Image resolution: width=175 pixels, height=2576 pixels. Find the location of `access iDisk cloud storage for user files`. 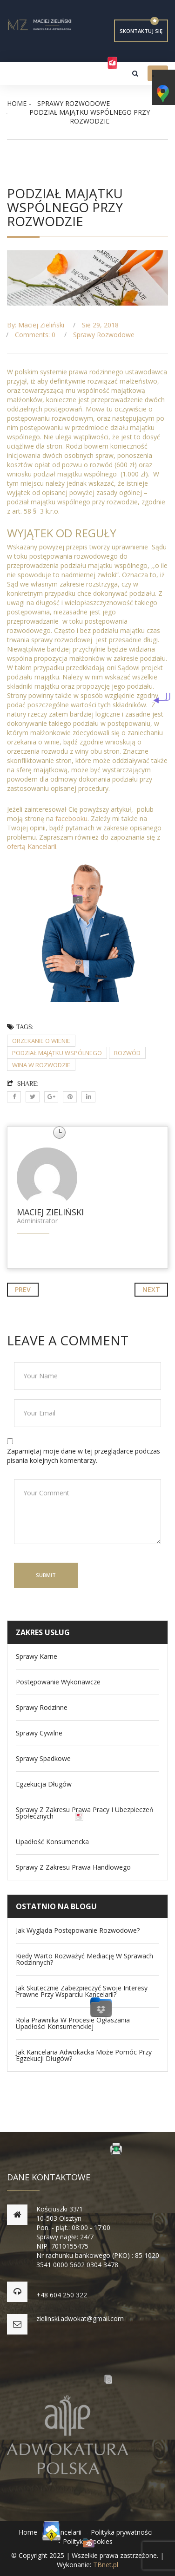

access iDisk cloud storage for user files is located at coordinates (51, 2531).